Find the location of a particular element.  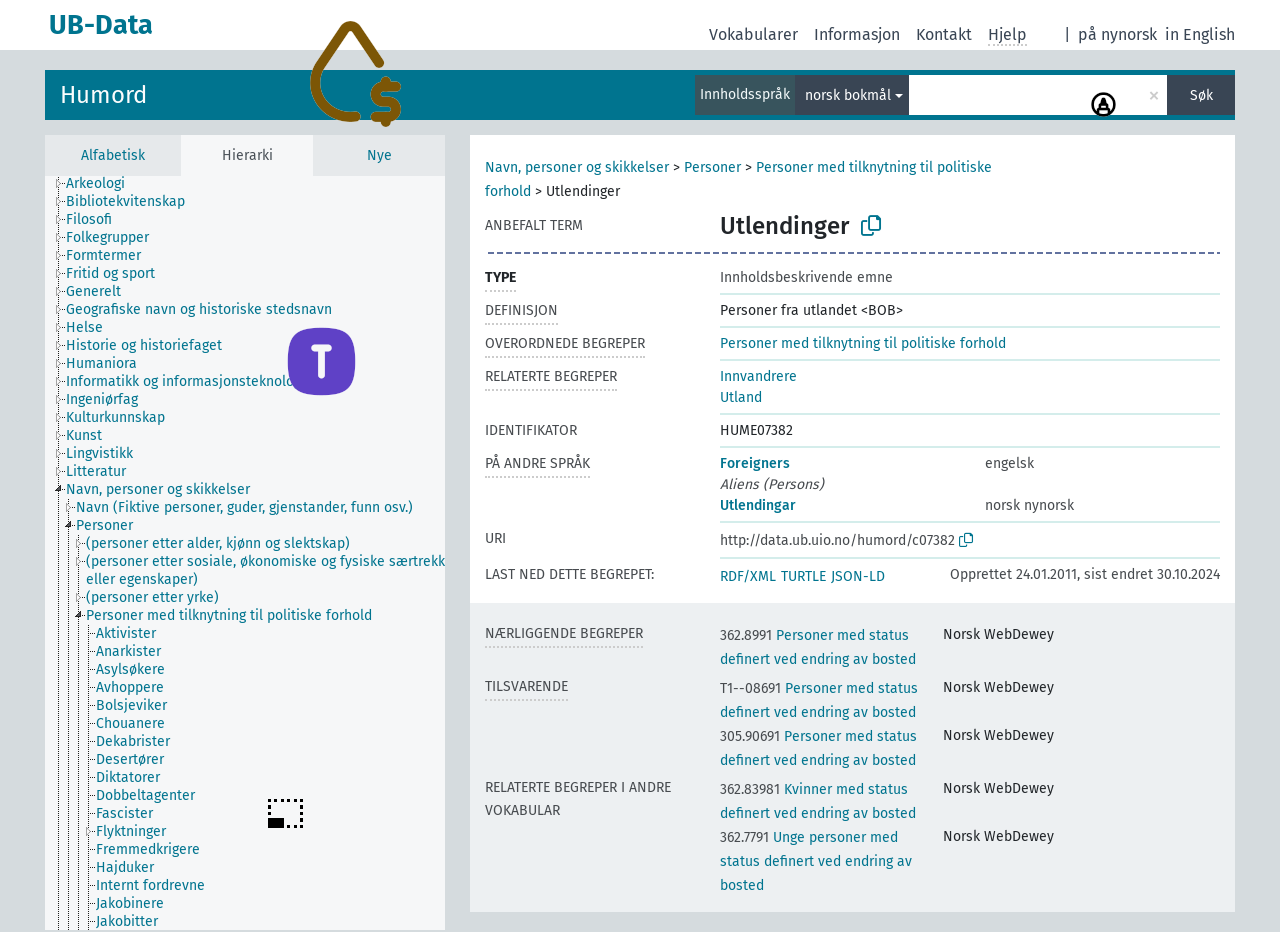

view water bill or usage costs is located at coordinates (350, 71).